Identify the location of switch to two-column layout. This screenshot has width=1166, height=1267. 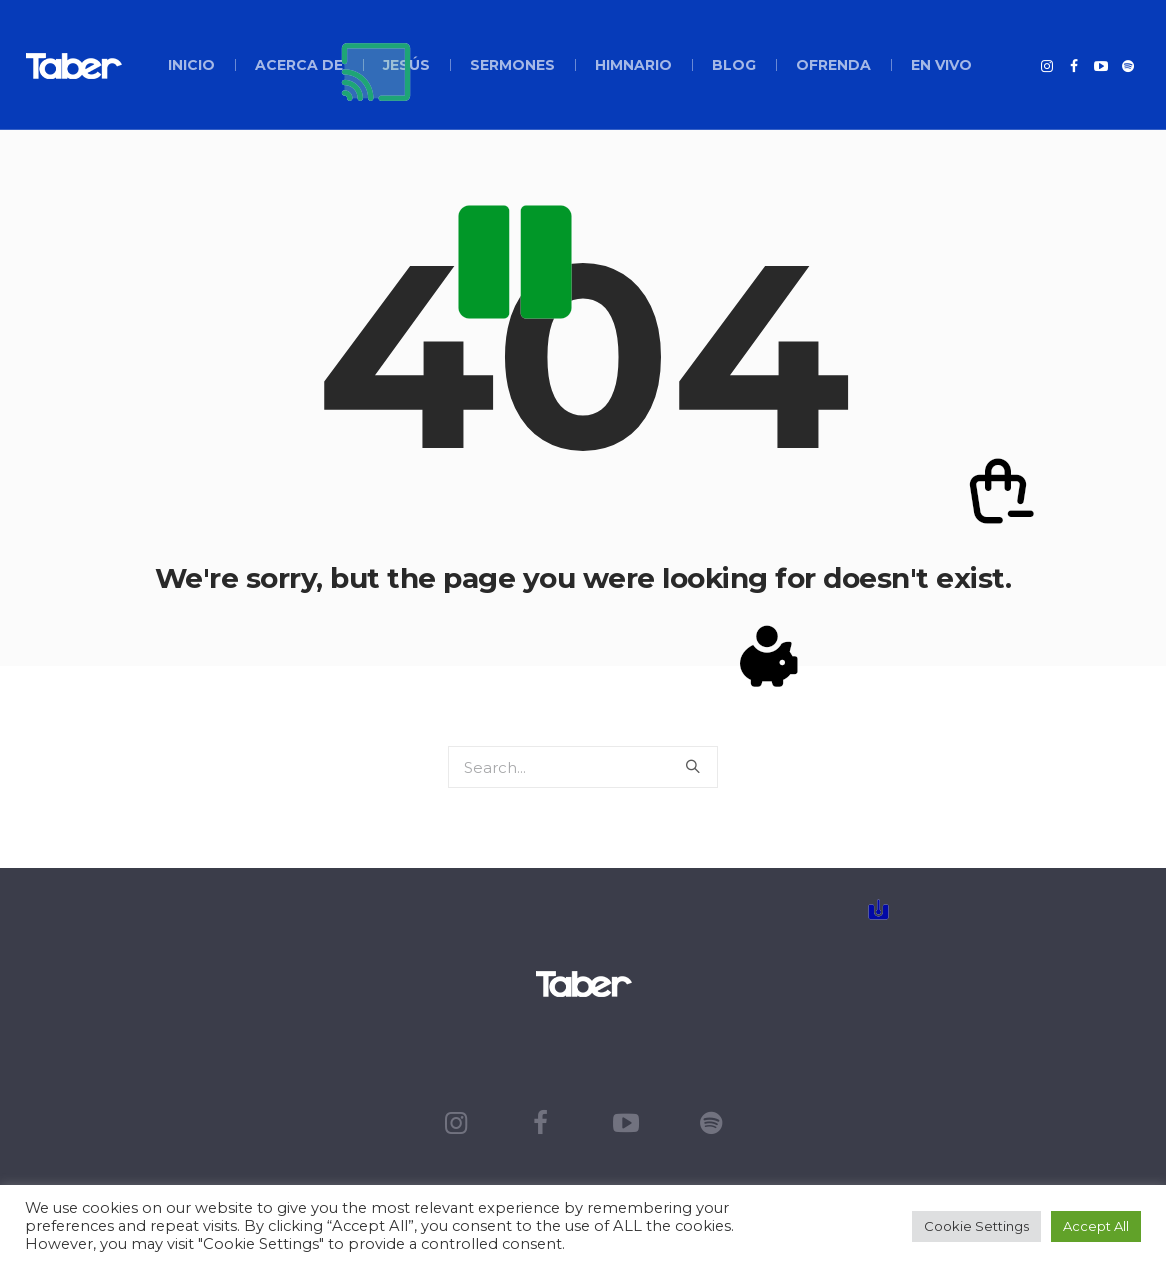
(515, 262).